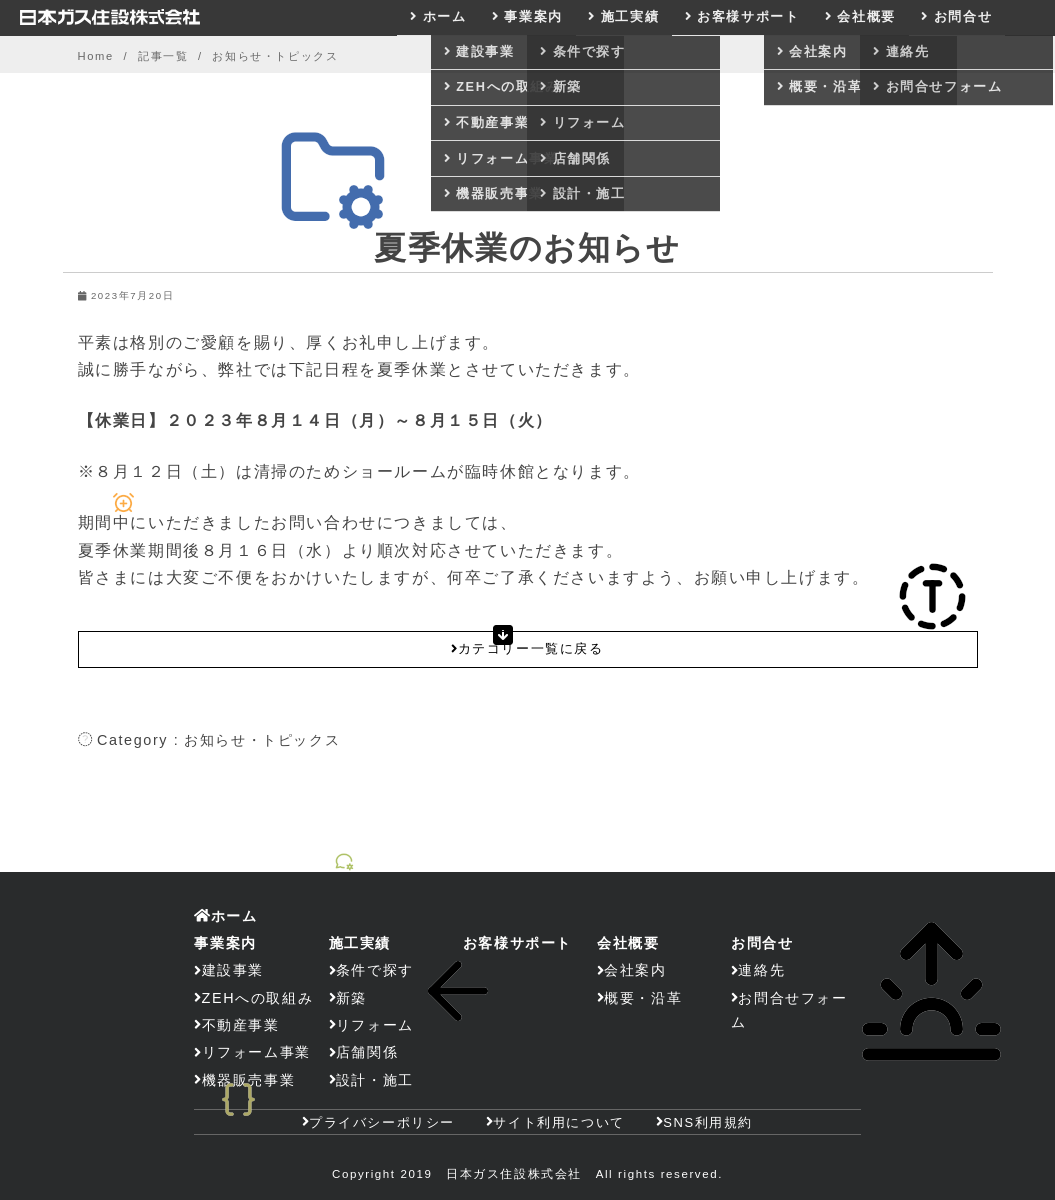  Describe the element at coordinates (123, 502) in the screenshot. I see `add a new alarm` at that location.